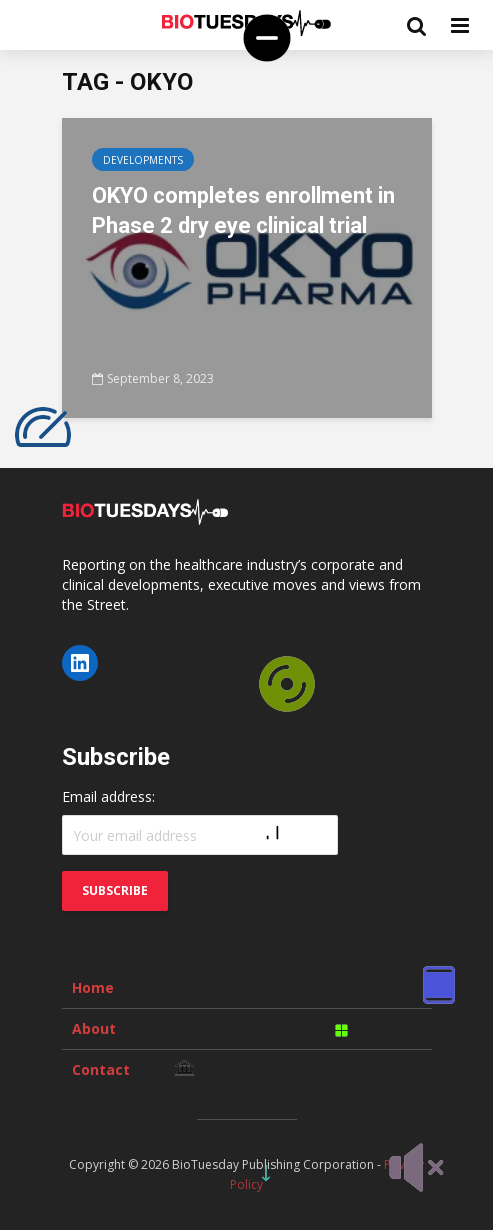  Describe the element at coordinates (43, 429) in the screenshot. I see `view current speed or performance metrics` at that location.